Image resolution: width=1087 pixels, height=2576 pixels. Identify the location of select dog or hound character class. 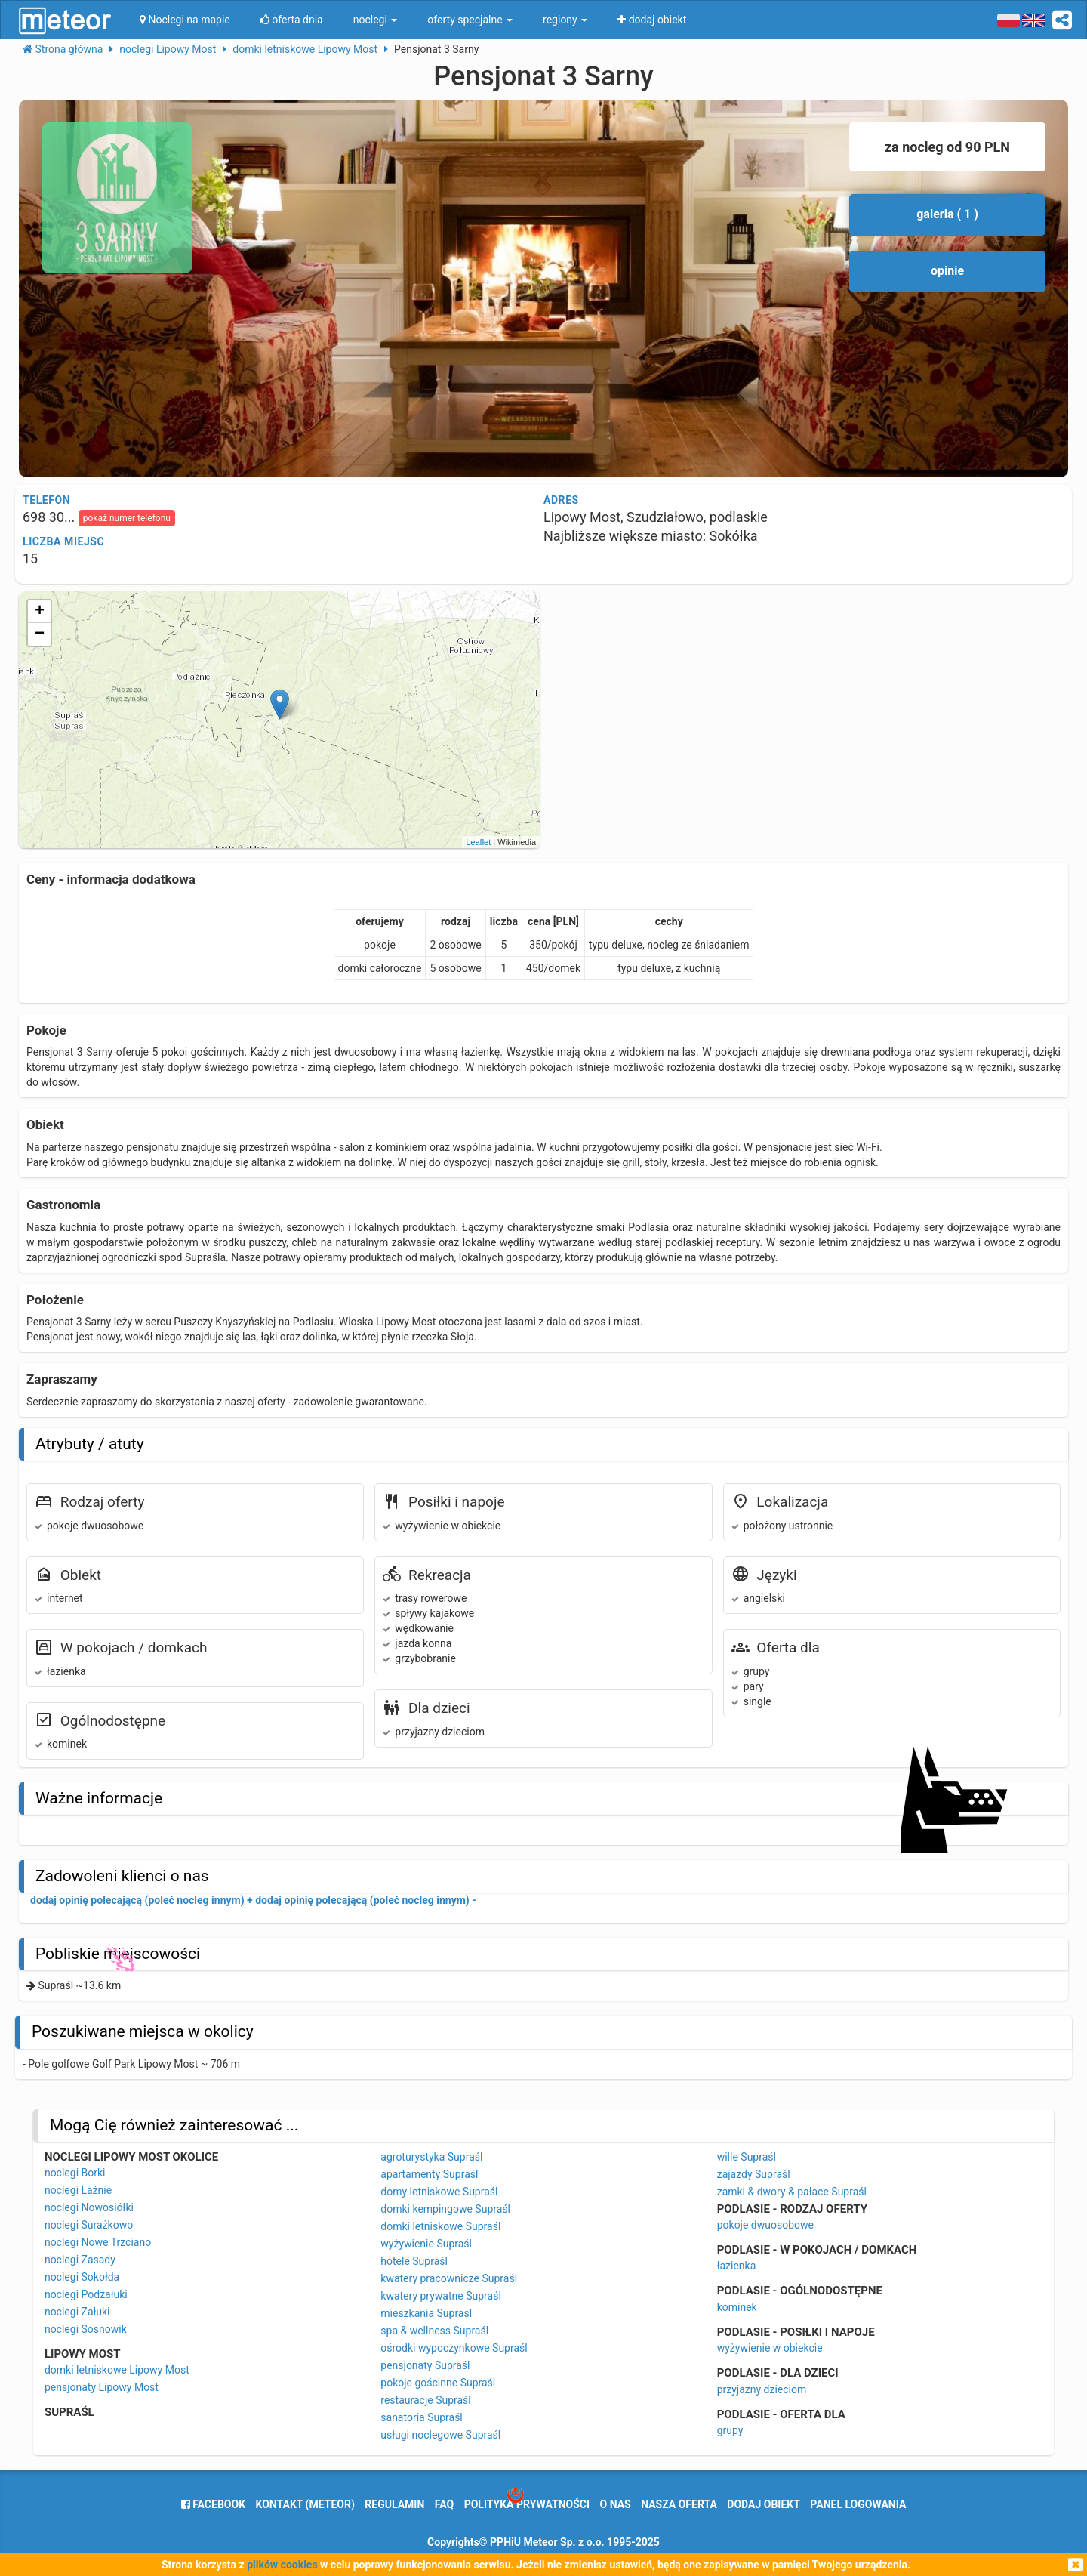
(954, 1800).